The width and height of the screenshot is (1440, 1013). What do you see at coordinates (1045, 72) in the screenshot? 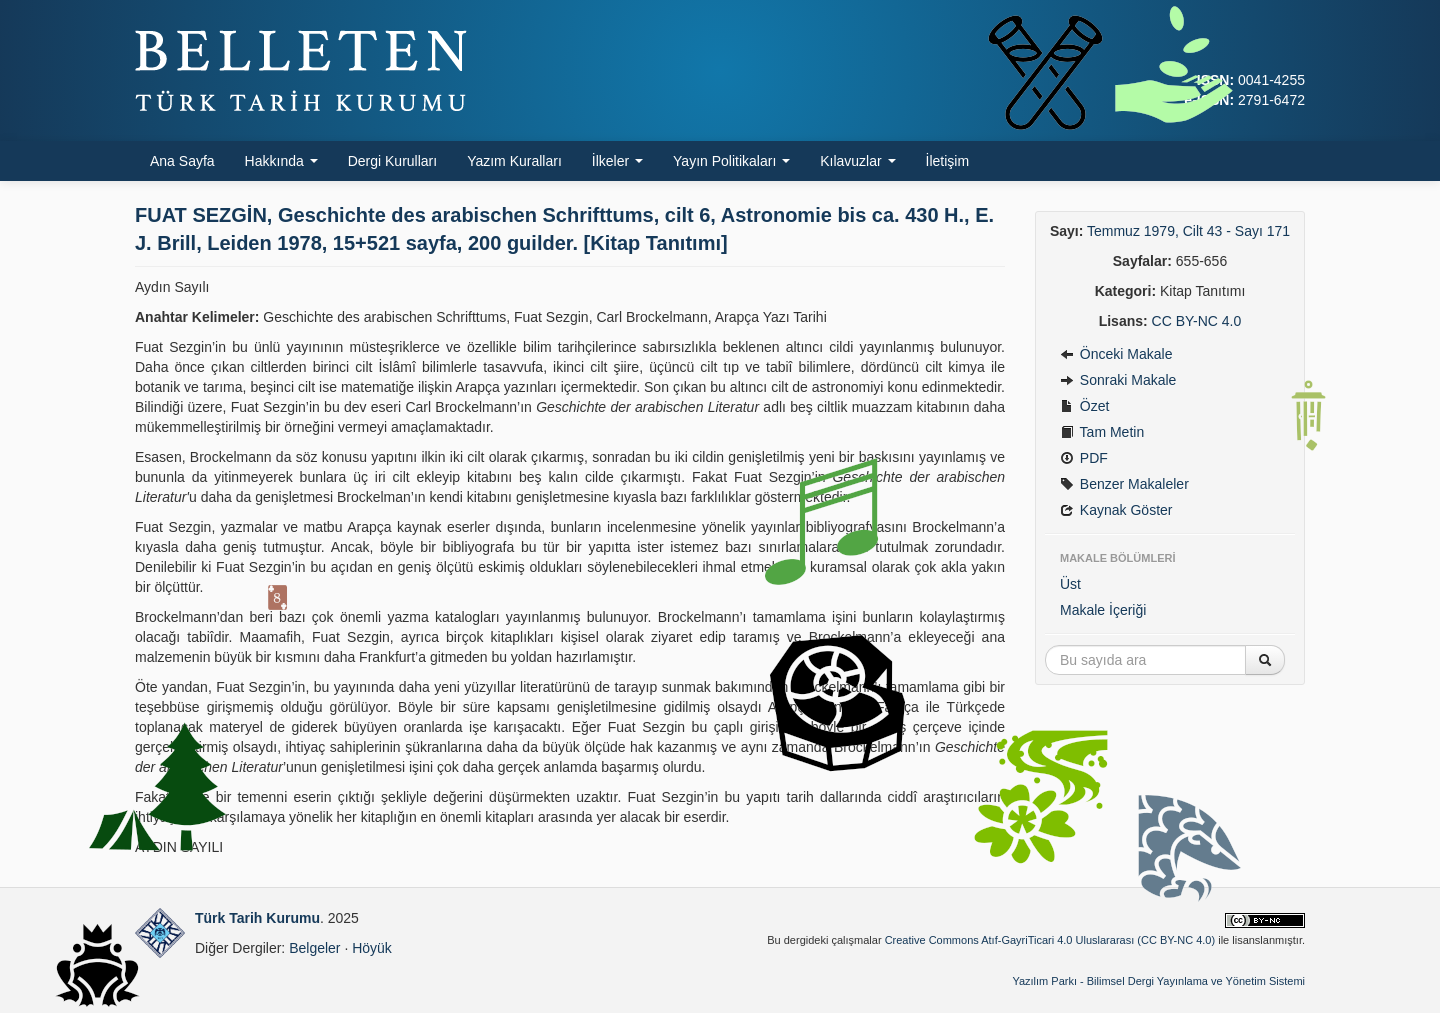
I see `access laboratory or science features` at bounding box center [1045, 72].